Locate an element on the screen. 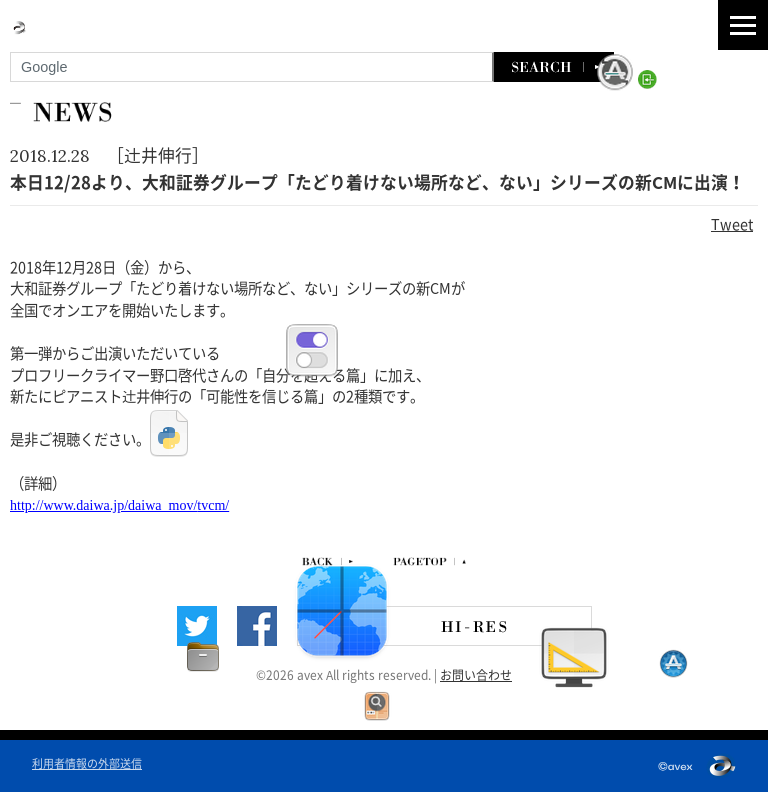 This screenshot has width=768, height=792. resolving package dependencies is located at coordinates (377, 706).